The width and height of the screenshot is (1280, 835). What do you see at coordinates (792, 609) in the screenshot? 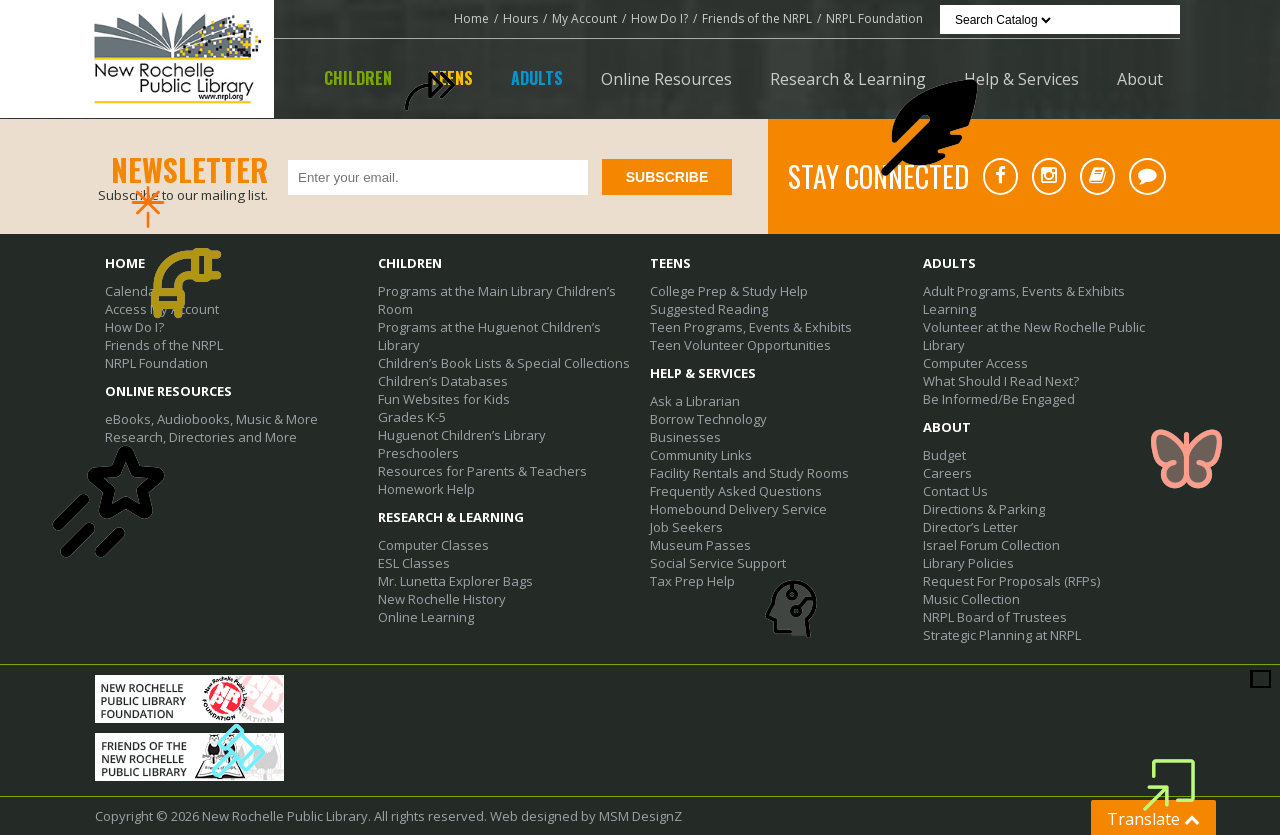
I see `access AI or machine learning features` at bounding box center [792, 609].